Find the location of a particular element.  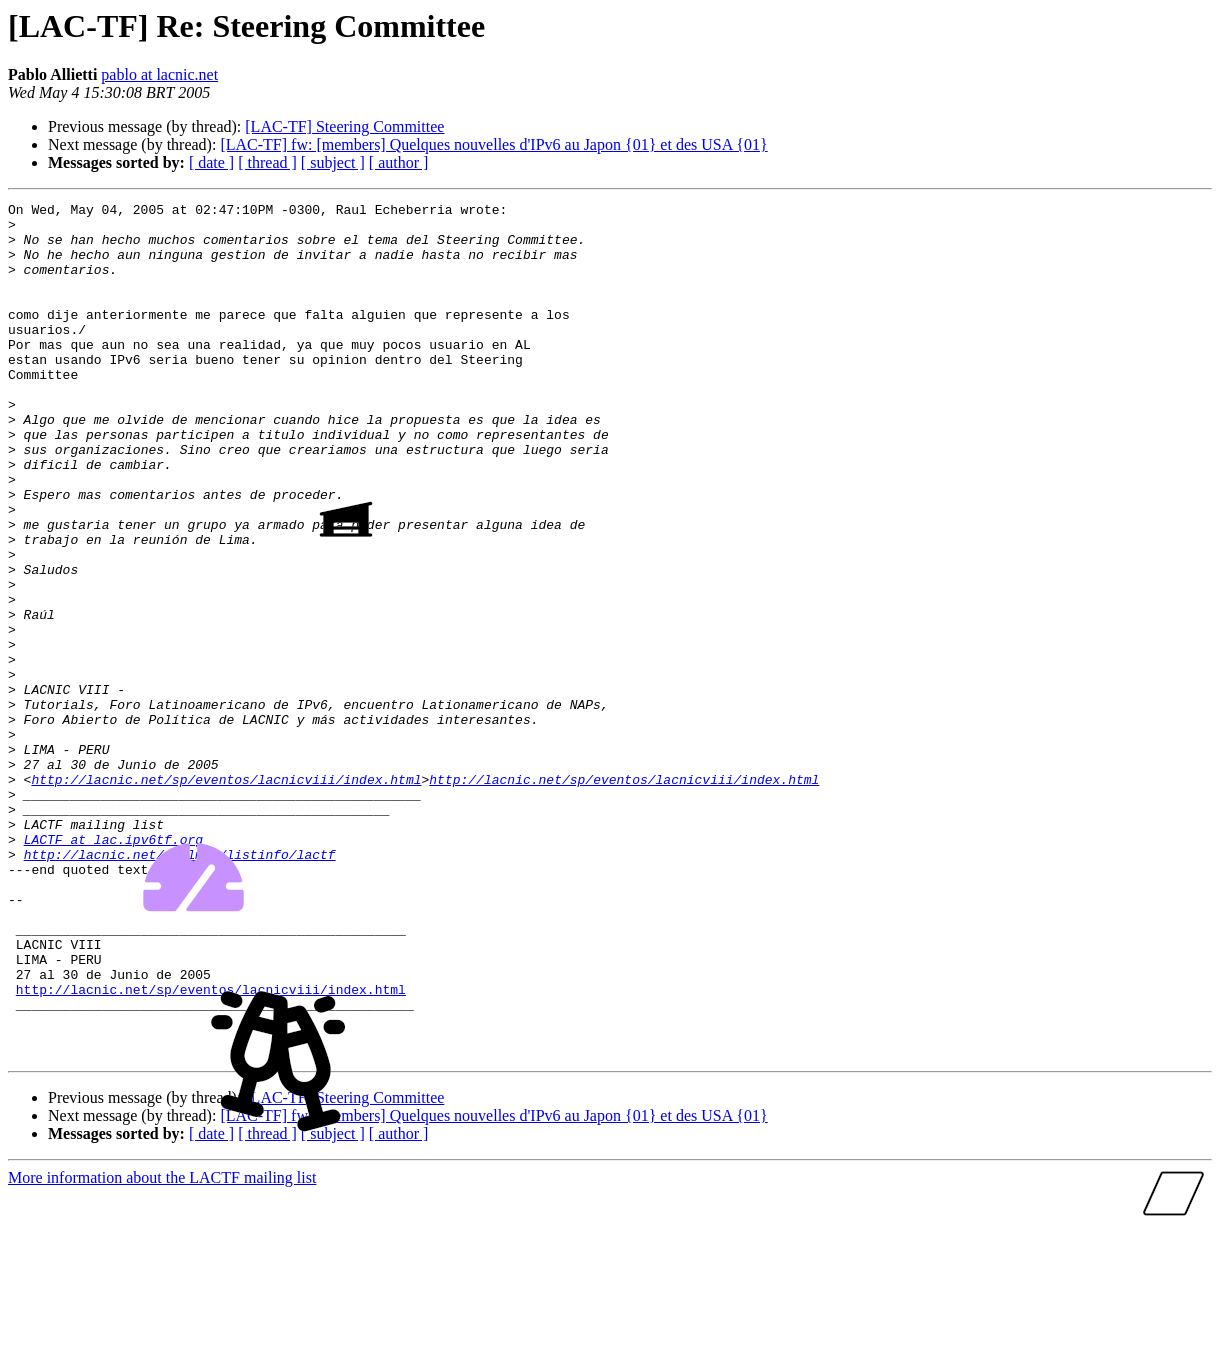

celebrate a milestone or achievement is located at coordinates (280, 1060).